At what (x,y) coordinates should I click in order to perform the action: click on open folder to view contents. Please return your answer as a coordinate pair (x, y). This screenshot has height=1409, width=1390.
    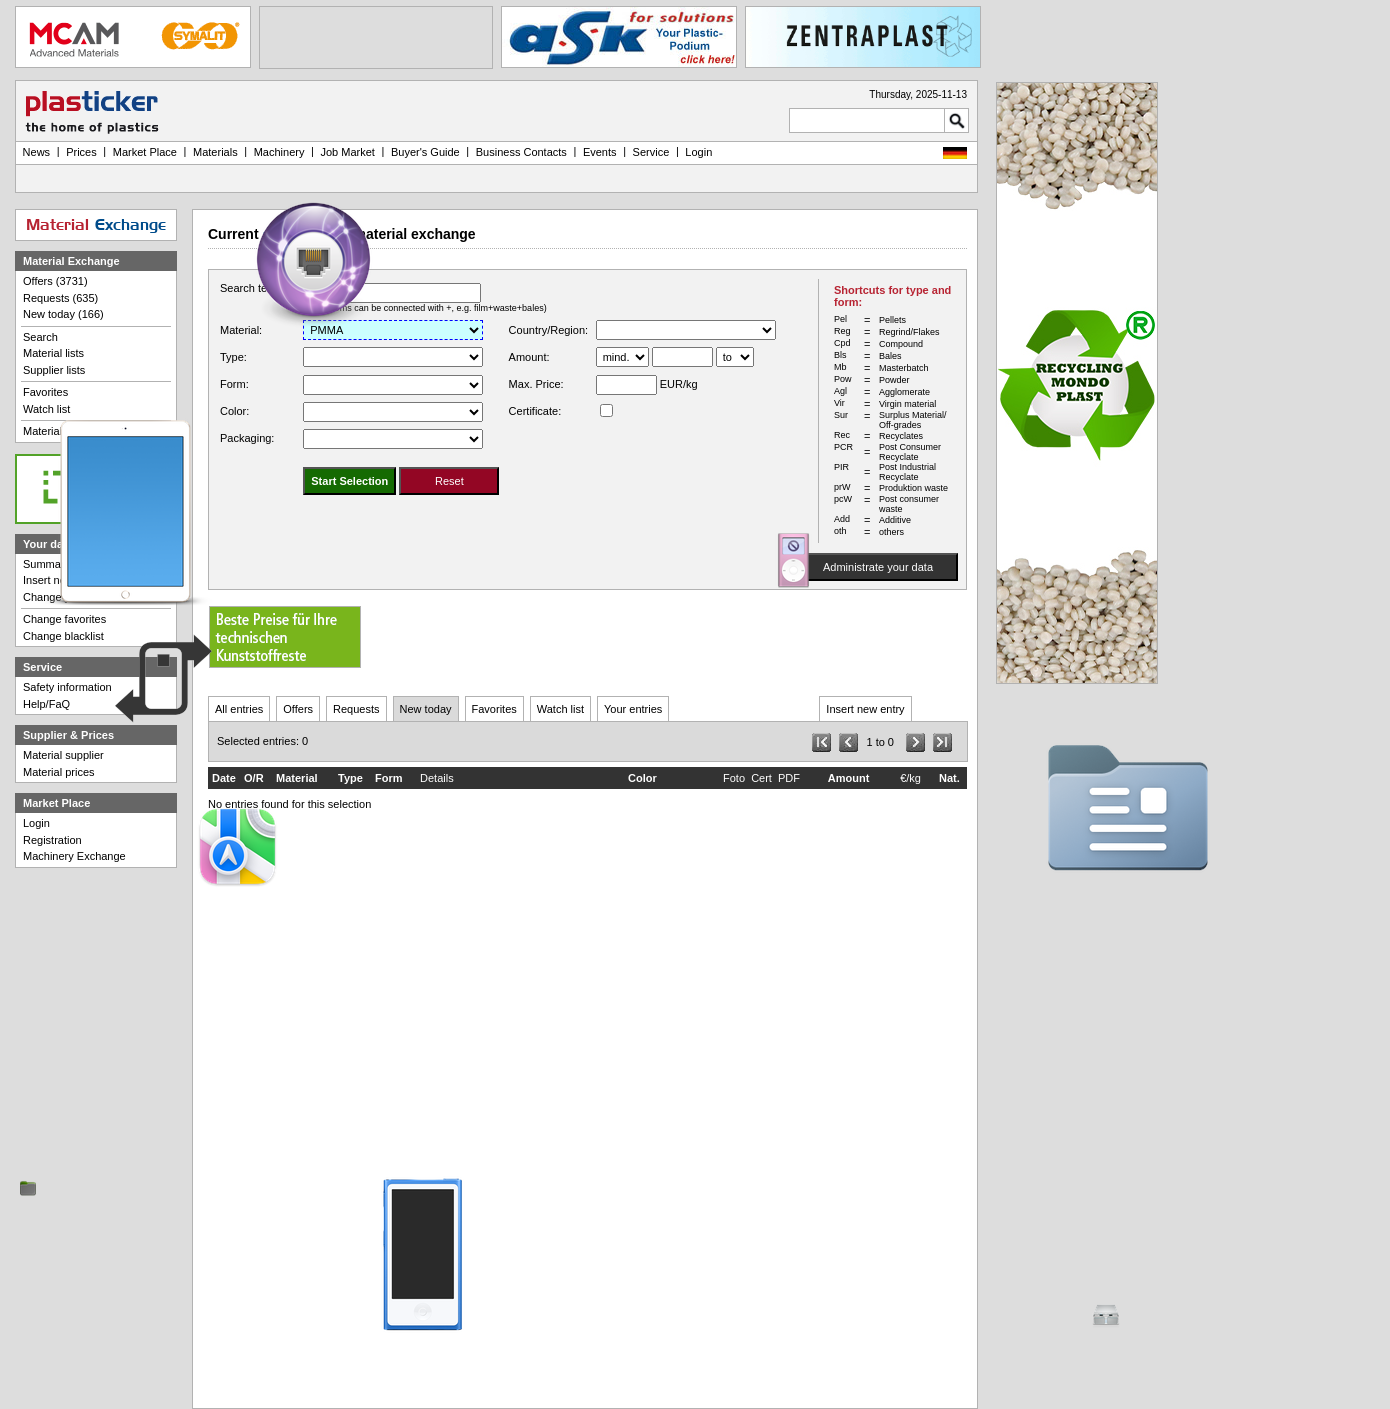
    Looking at the image, I should click on (28, 1188).